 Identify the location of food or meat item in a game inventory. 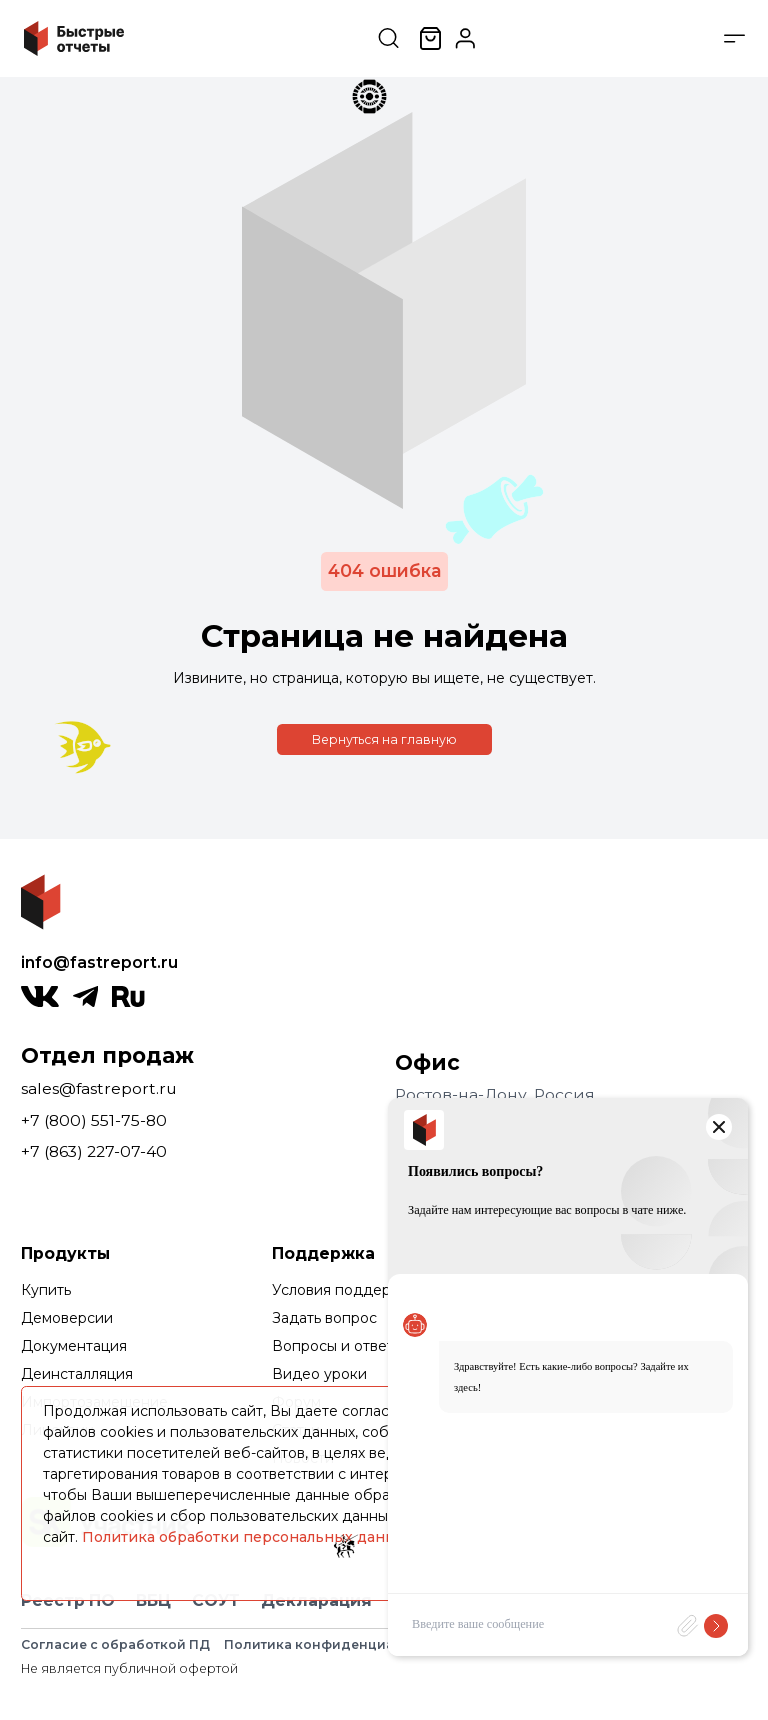
(493, 506).